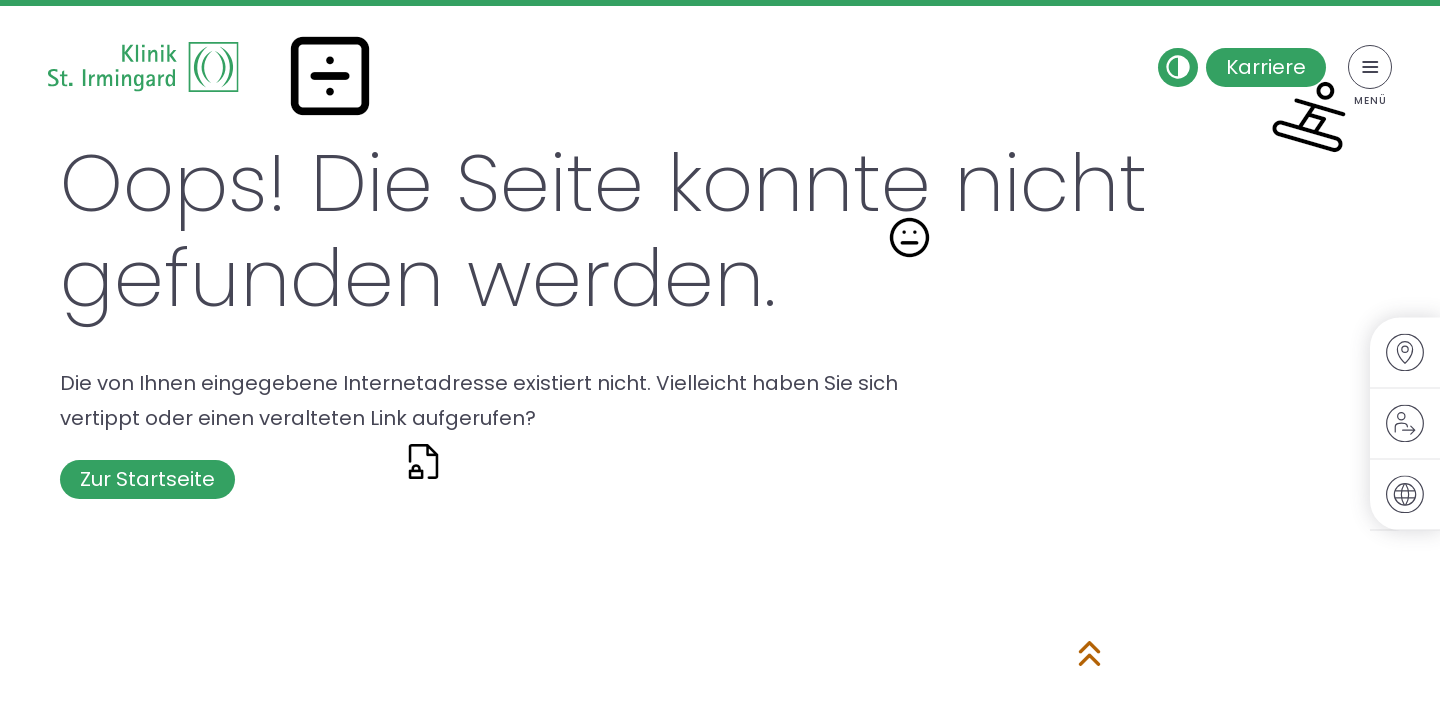  What do you see at coordinates (909, 237) in the screenshot?
I see `rate your experience as neutral` at bounding box center [909, 237].